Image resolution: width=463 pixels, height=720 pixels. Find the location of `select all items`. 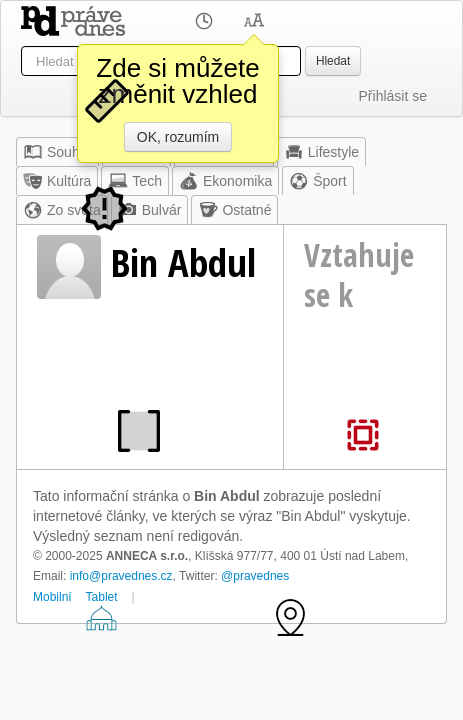

select all items is located at coordinates (363, 435).